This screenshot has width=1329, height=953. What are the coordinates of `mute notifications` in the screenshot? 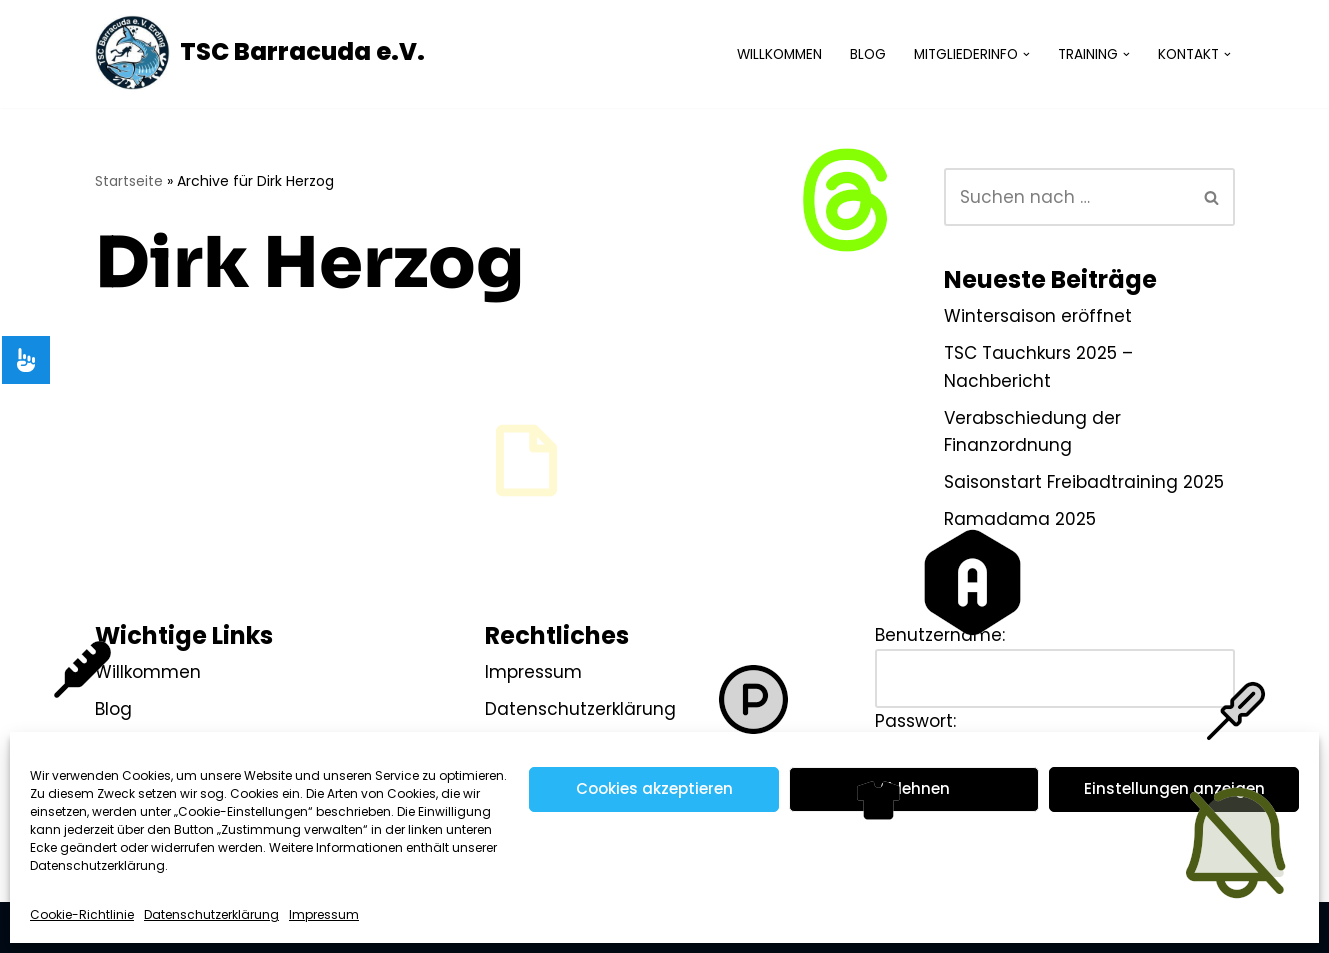 It's located at (1237, 843).